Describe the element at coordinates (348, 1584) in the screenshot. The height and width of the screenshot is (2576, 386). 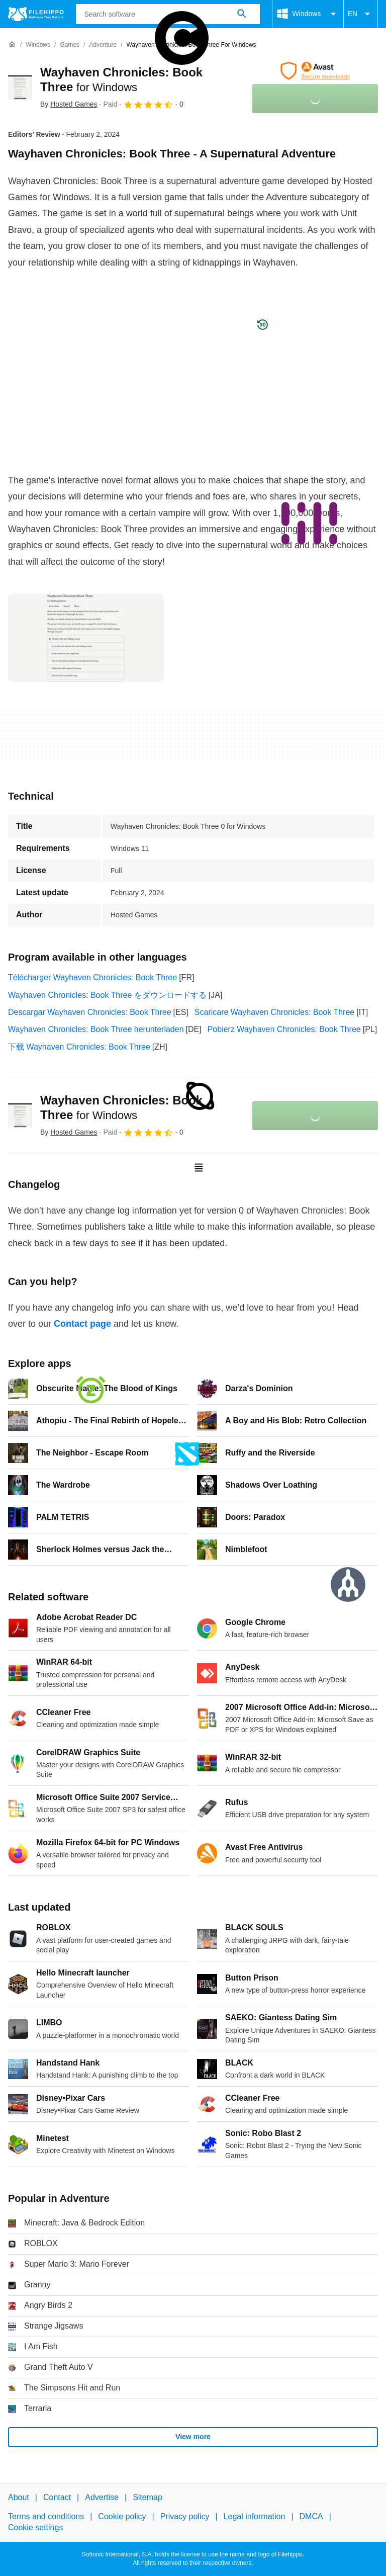
I see `megaport brand logo` at that location.